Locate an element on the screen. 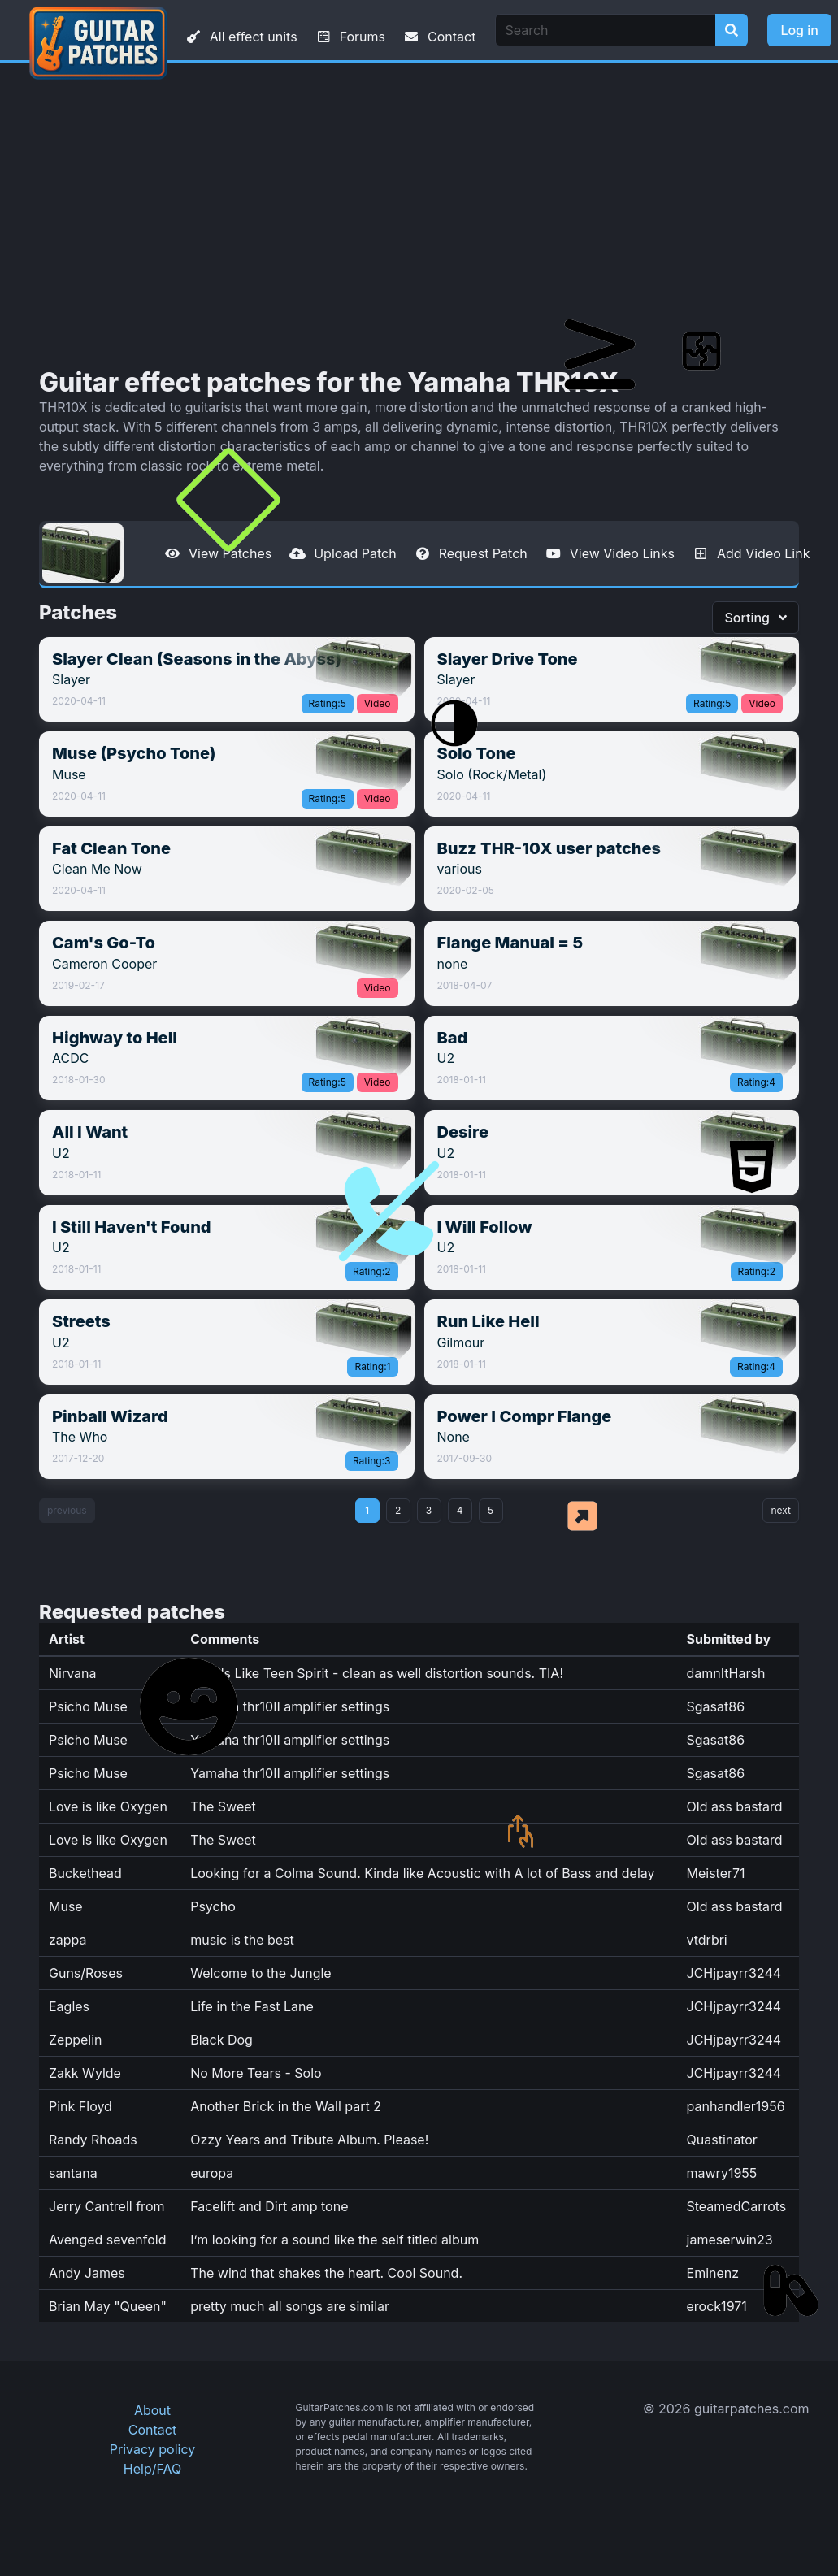 The width and height of the screenshot is (838, 2576). indicates a minimum value requirement is located at coordinates (600, 354).